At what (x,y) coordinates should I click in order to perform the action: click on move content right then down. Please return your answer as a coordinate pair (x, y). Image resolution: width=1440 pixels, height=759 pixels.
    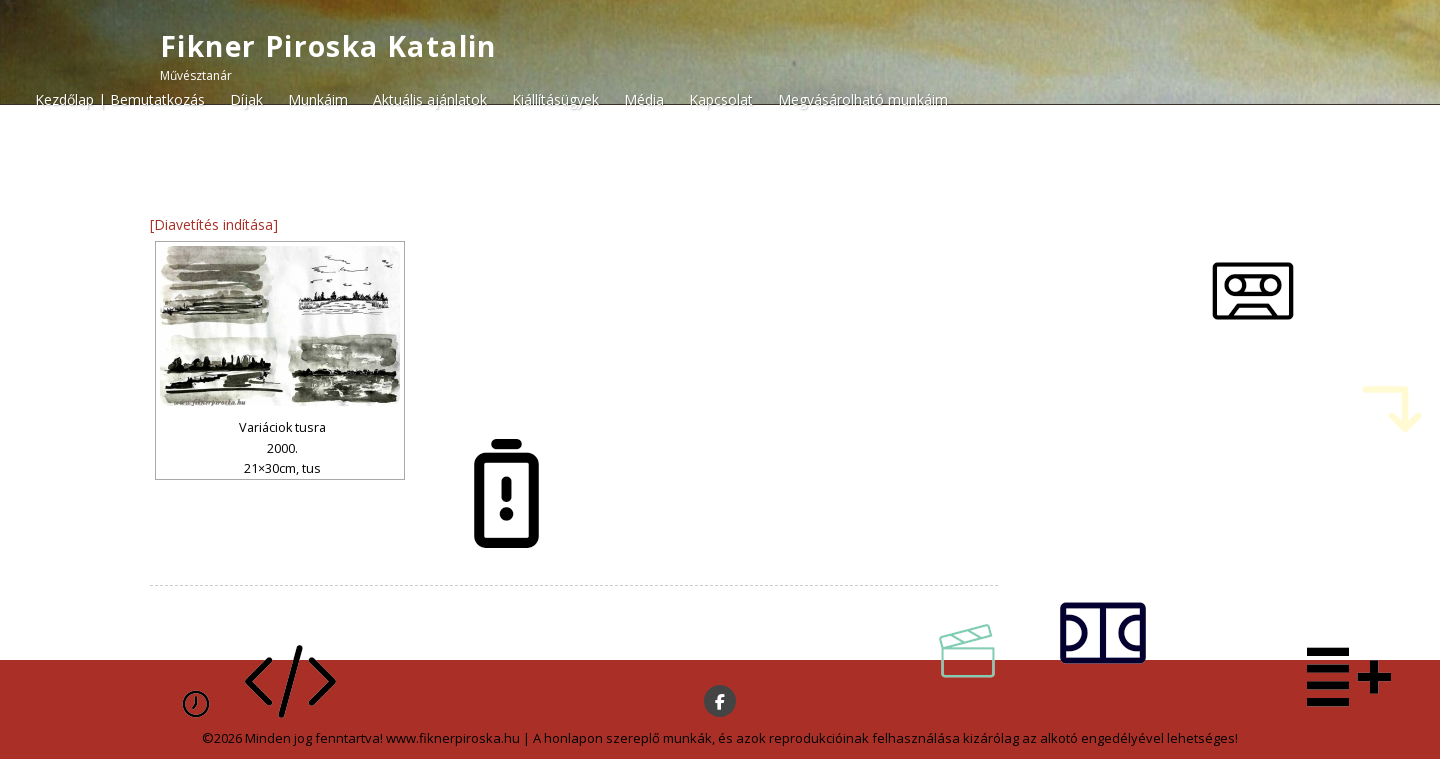
    Looking at the image, I should click on (1392, 407).